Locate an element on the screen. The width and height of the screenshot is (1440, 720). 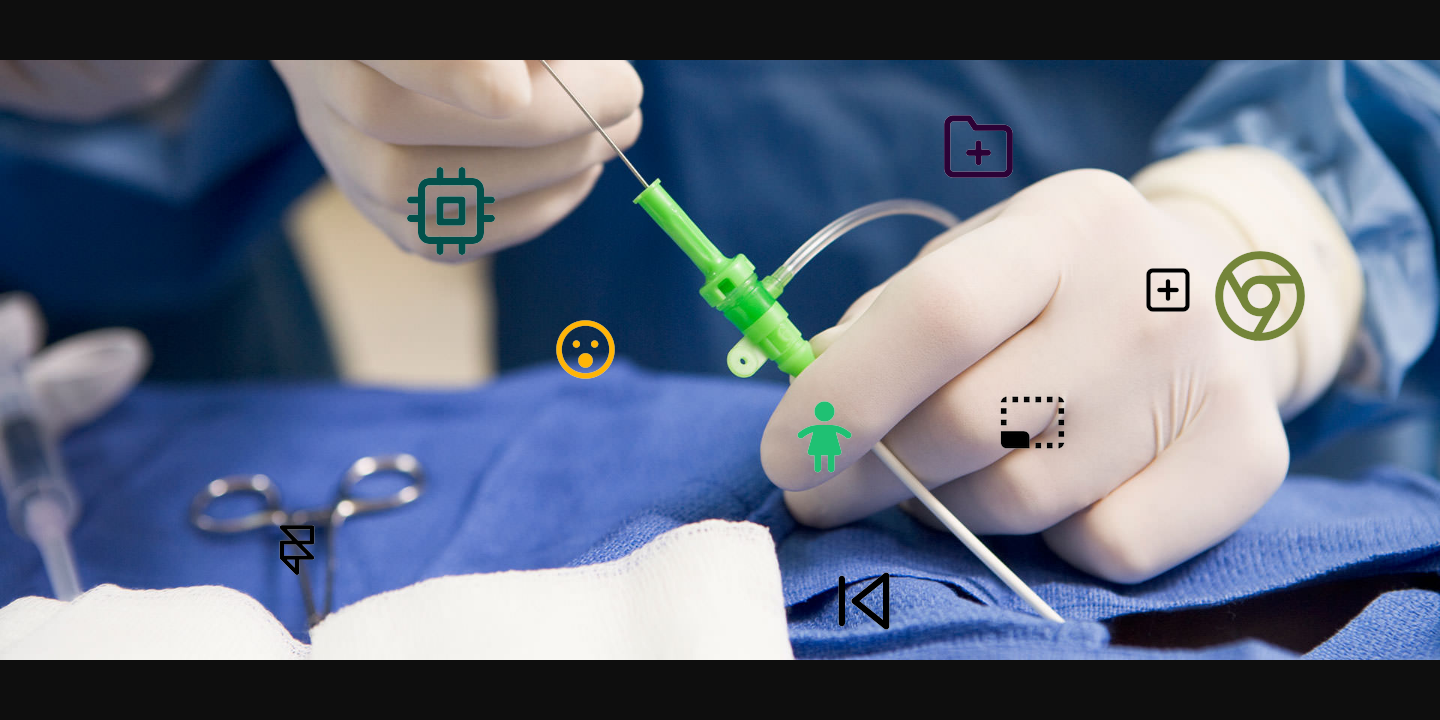
resize image to smaller dimensions is located at coordinates (1032, 422).